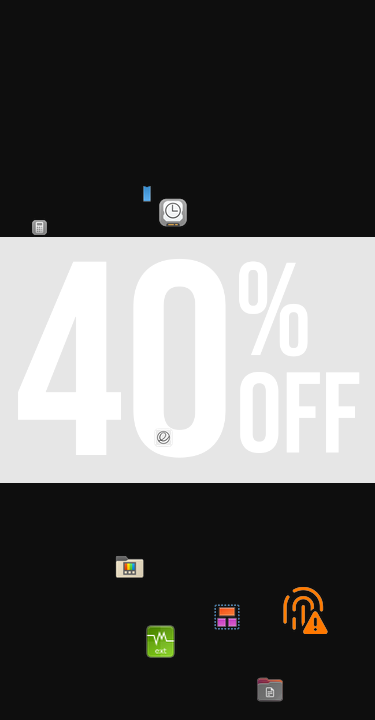  I want to click on open the calculator app, so click(39, 227).